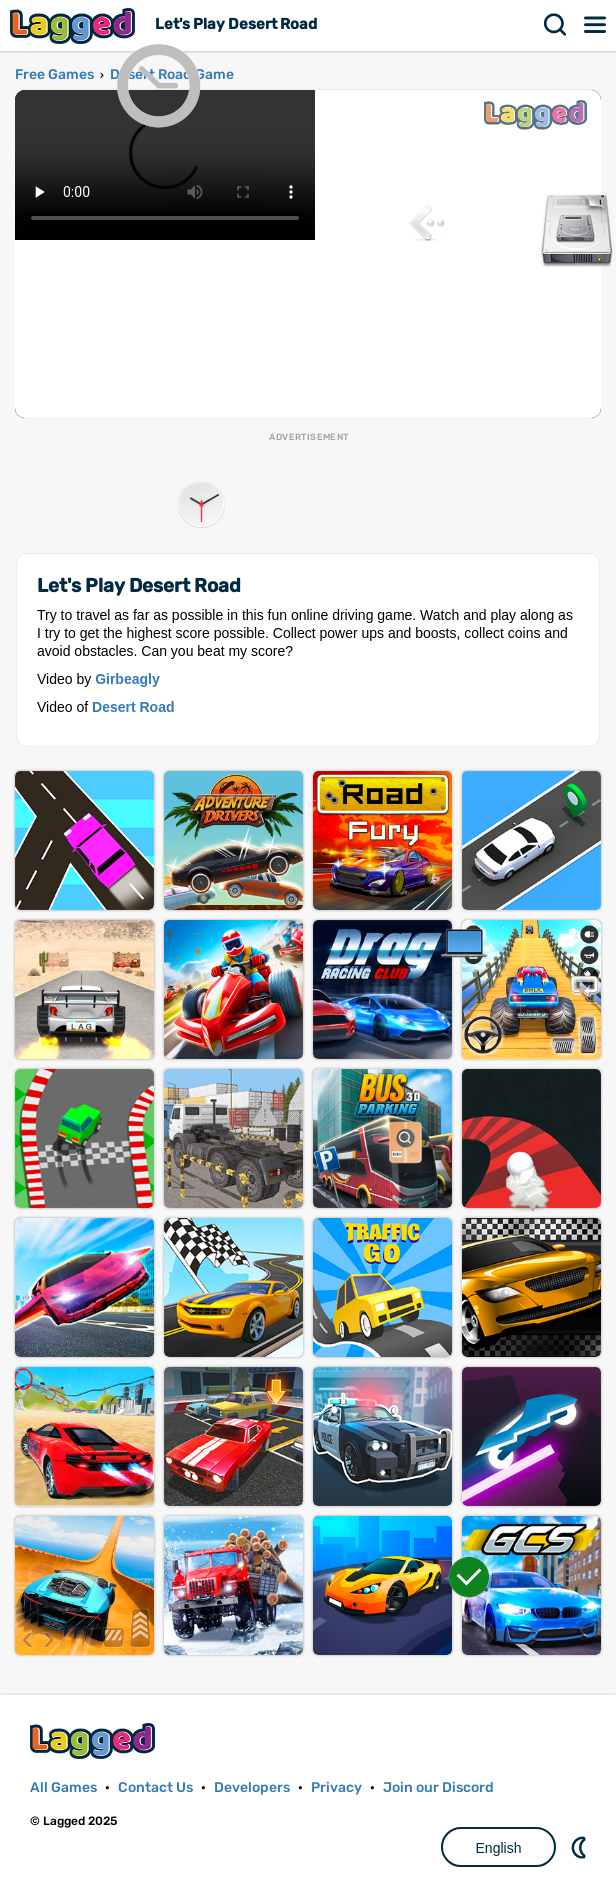 The width and height of the screenshot is (616, 1897). I want to click on mount or access a disk image file, so click(576, 229).